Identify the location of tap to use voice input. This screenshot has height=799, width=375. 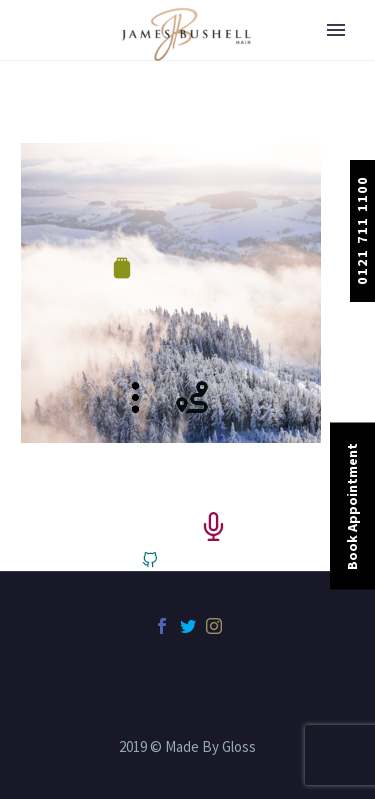
(213, 526).